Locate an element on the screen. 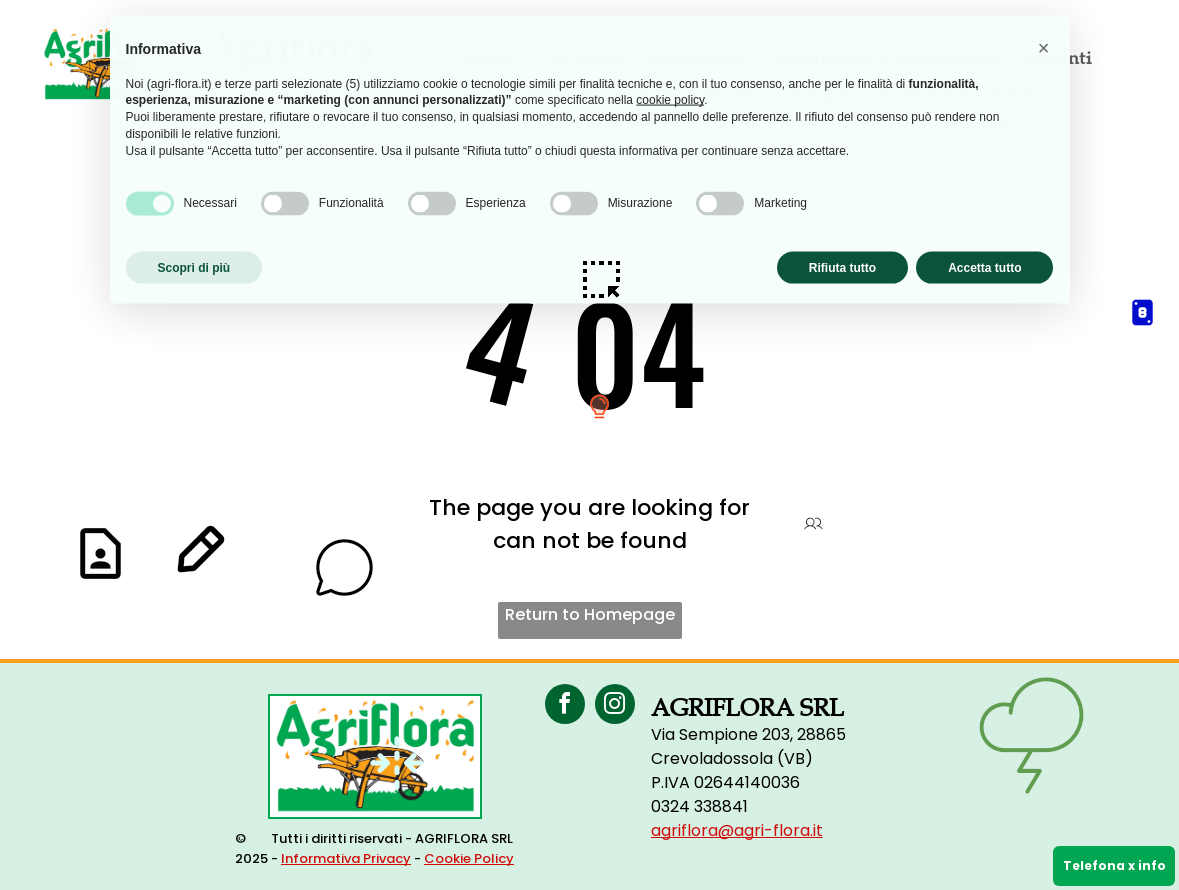 The width and height of the screenshot is (1179, 890). view all users or contacts is located at coordinates (813, 523).